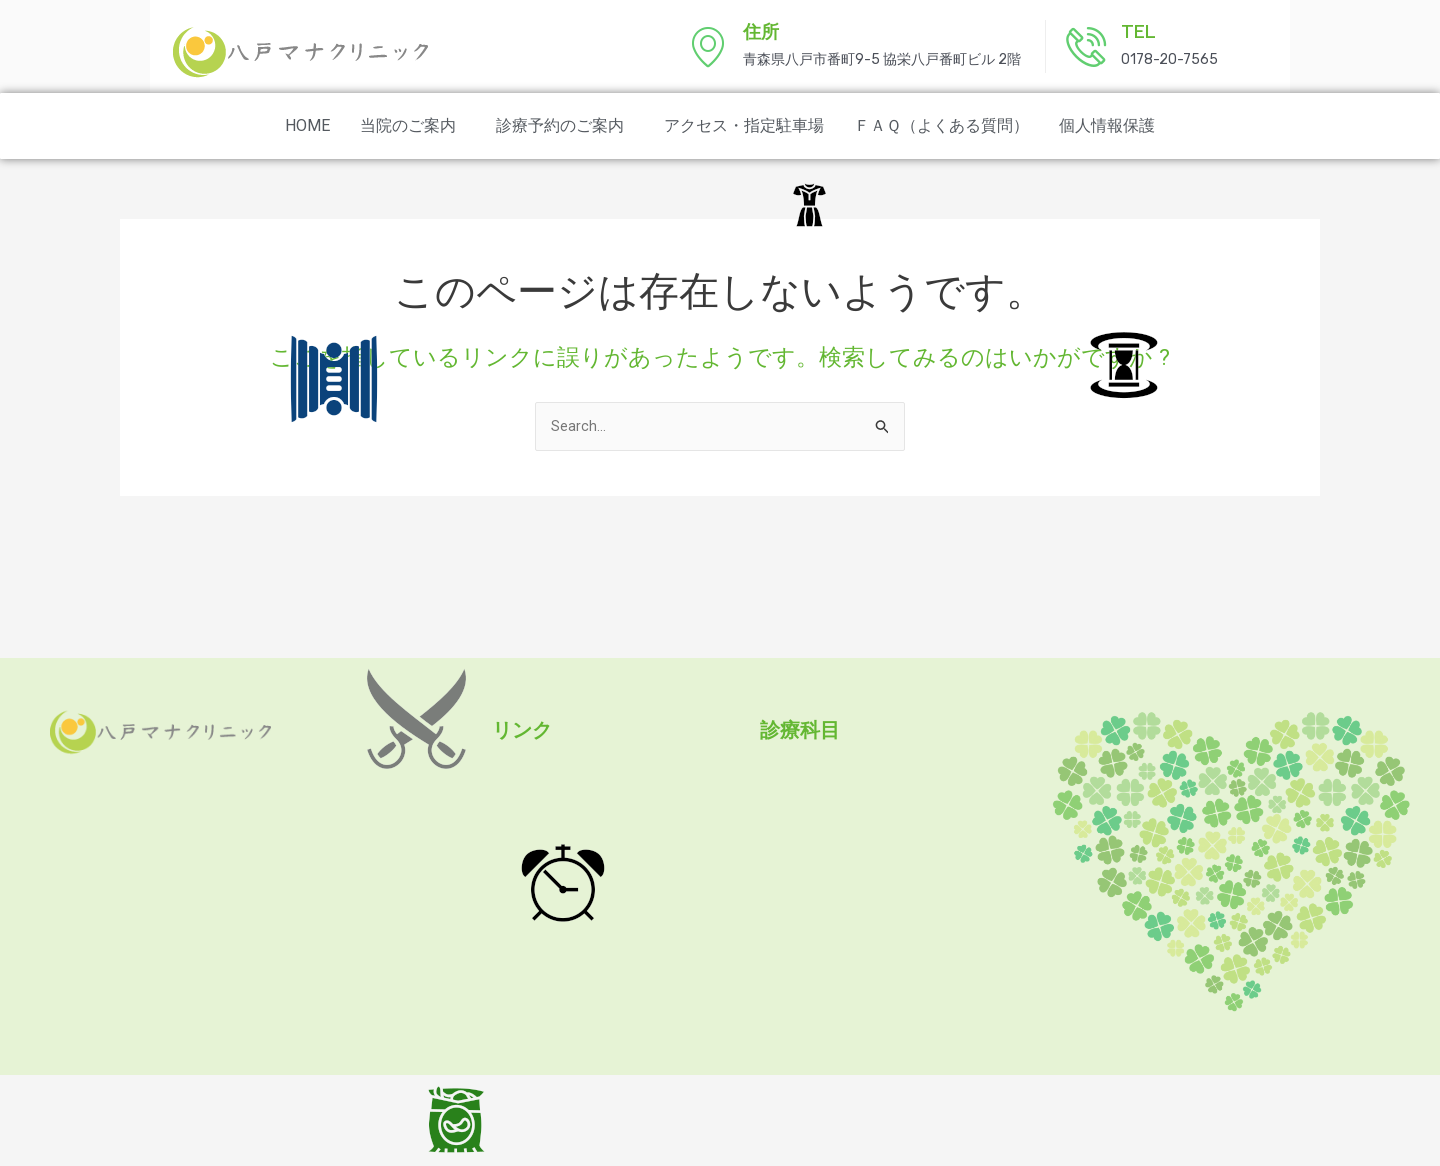 The image size is (1440, 1166). I want to click on set or view alarms, so click(563, 883).